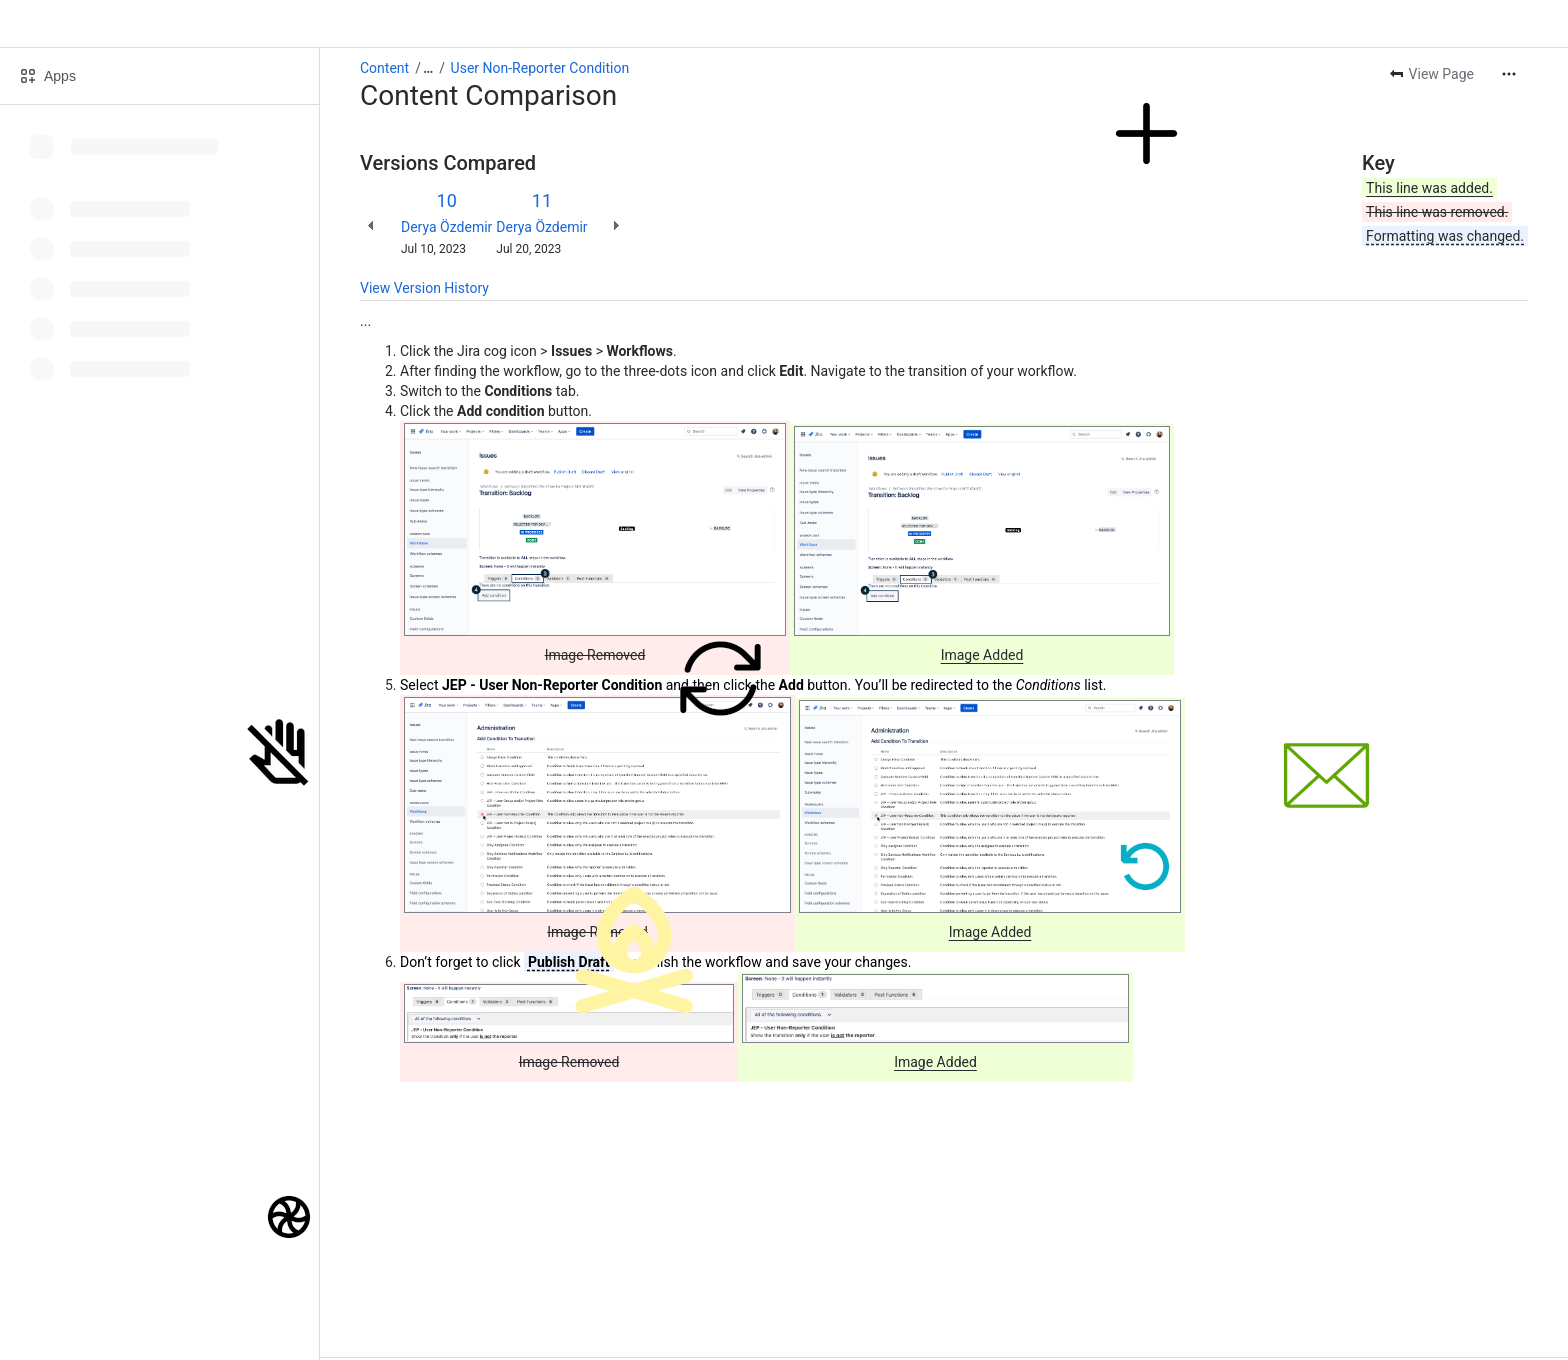 Image resolution: width=1568 pixels, height=1360 pixels. What do you see at coordinates (280, 753) in the screenshot?
I see `do not touch or interact with this item` at bounding box center [280, 753].